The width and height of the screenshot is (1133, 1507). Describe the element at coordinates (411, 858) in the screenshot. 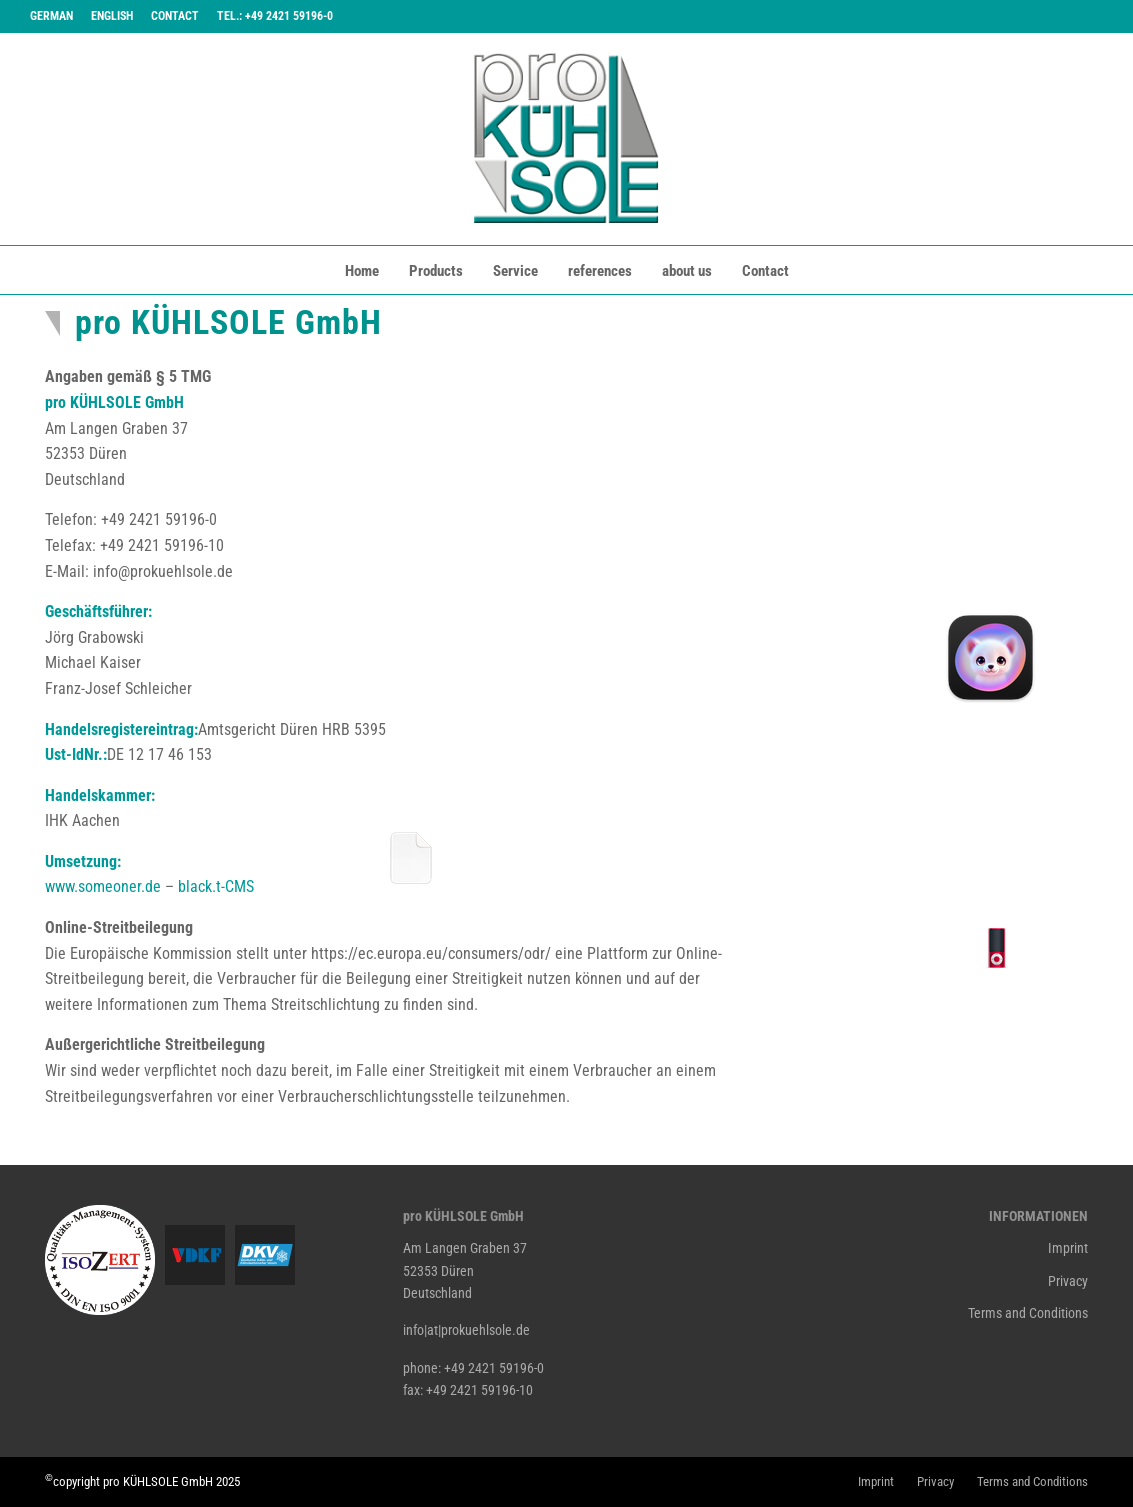

I see `indicates an empty or zero-byte file` at that location.